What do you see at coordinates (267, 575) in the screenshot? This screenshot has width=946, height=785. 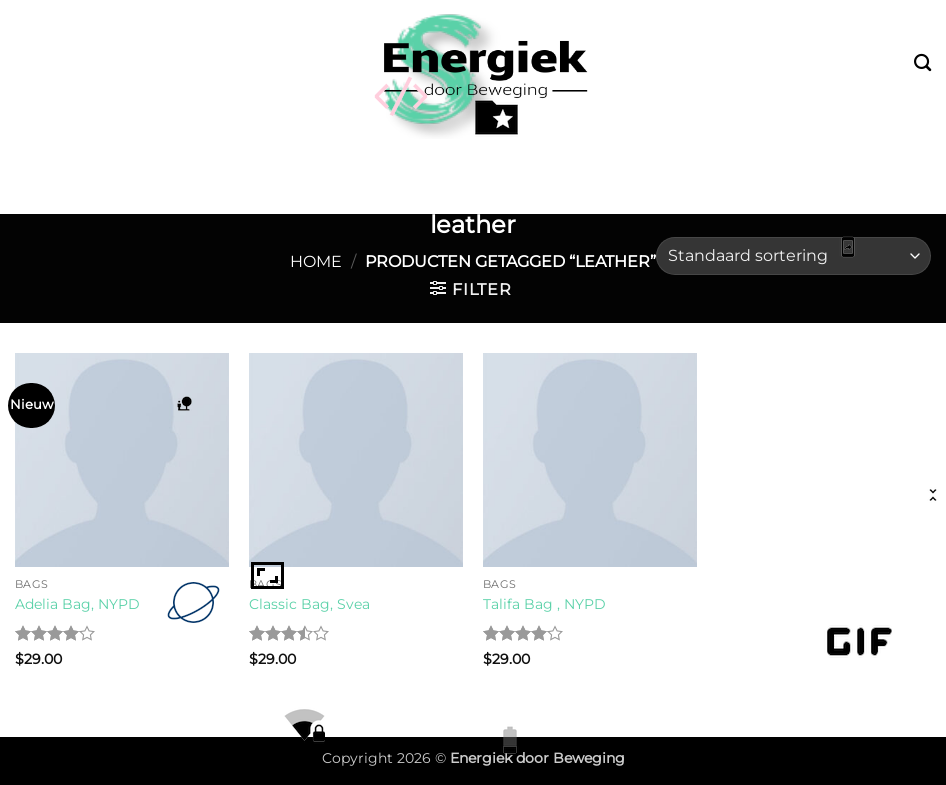 I see `adjust aspect ratio settings` at bounding box center [267, 575].